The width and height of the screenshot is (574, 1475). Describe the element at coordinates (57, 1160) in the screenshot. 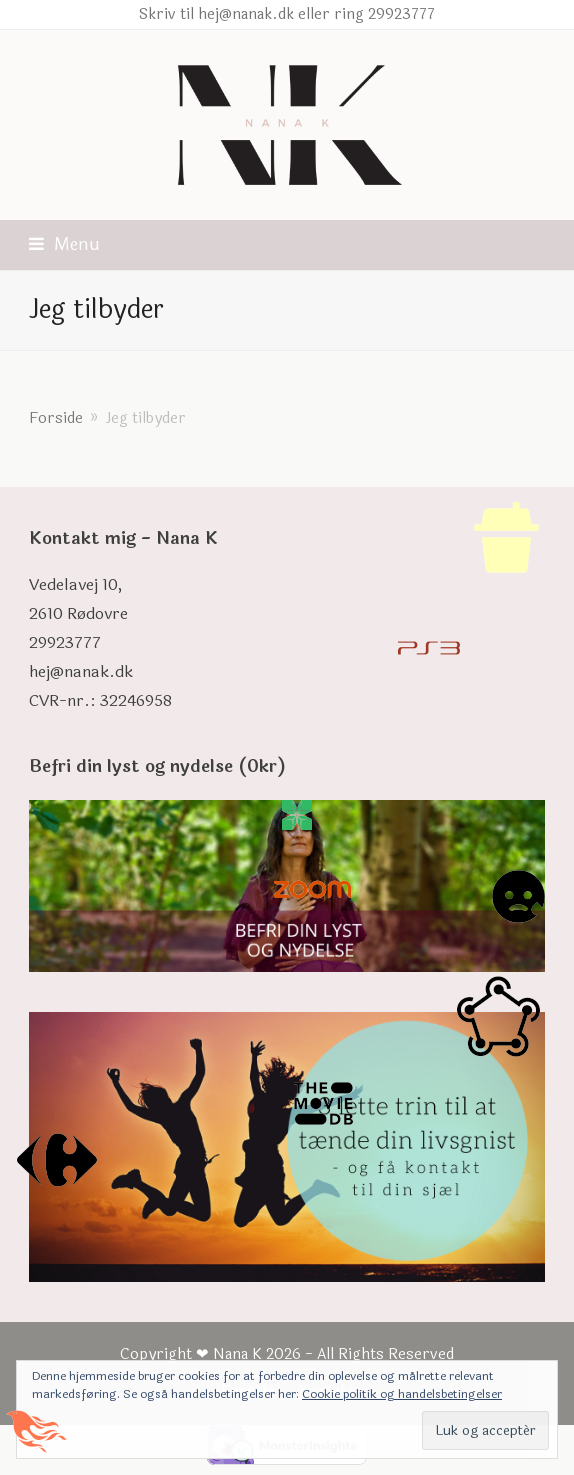

I see `open the Carrefour shopping app` at that location.